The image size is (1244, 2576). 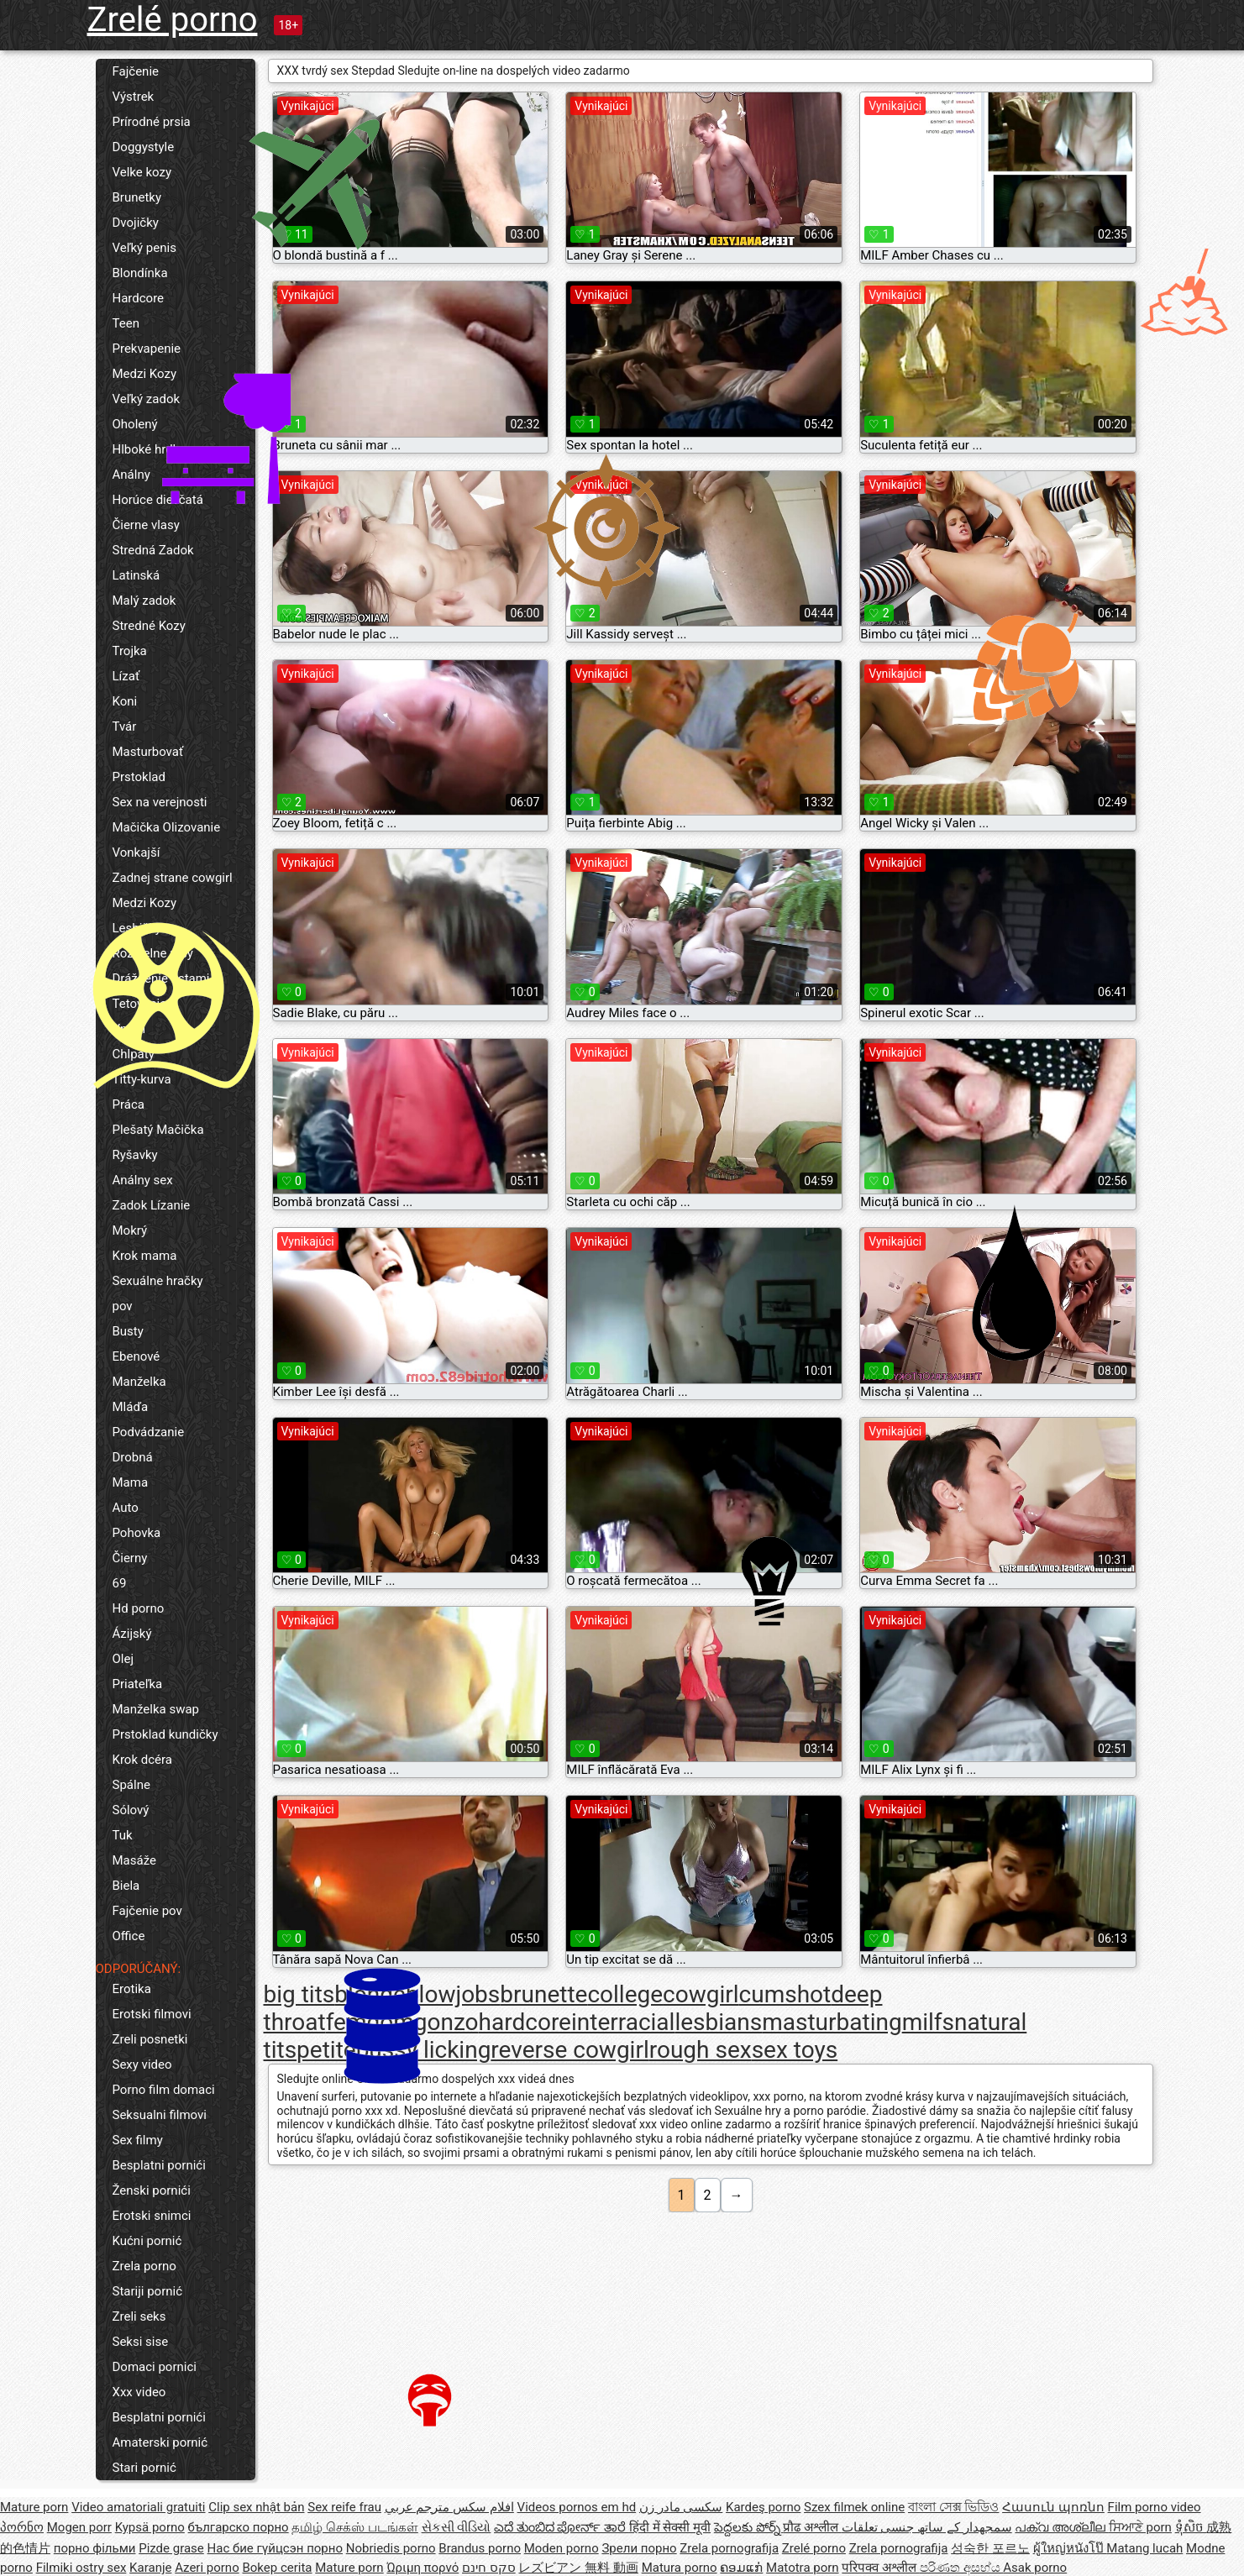 What do you see at coordinates (176, 1005) in the screenshot?
I see `access video or film content` at bounding box center [176, 1005].